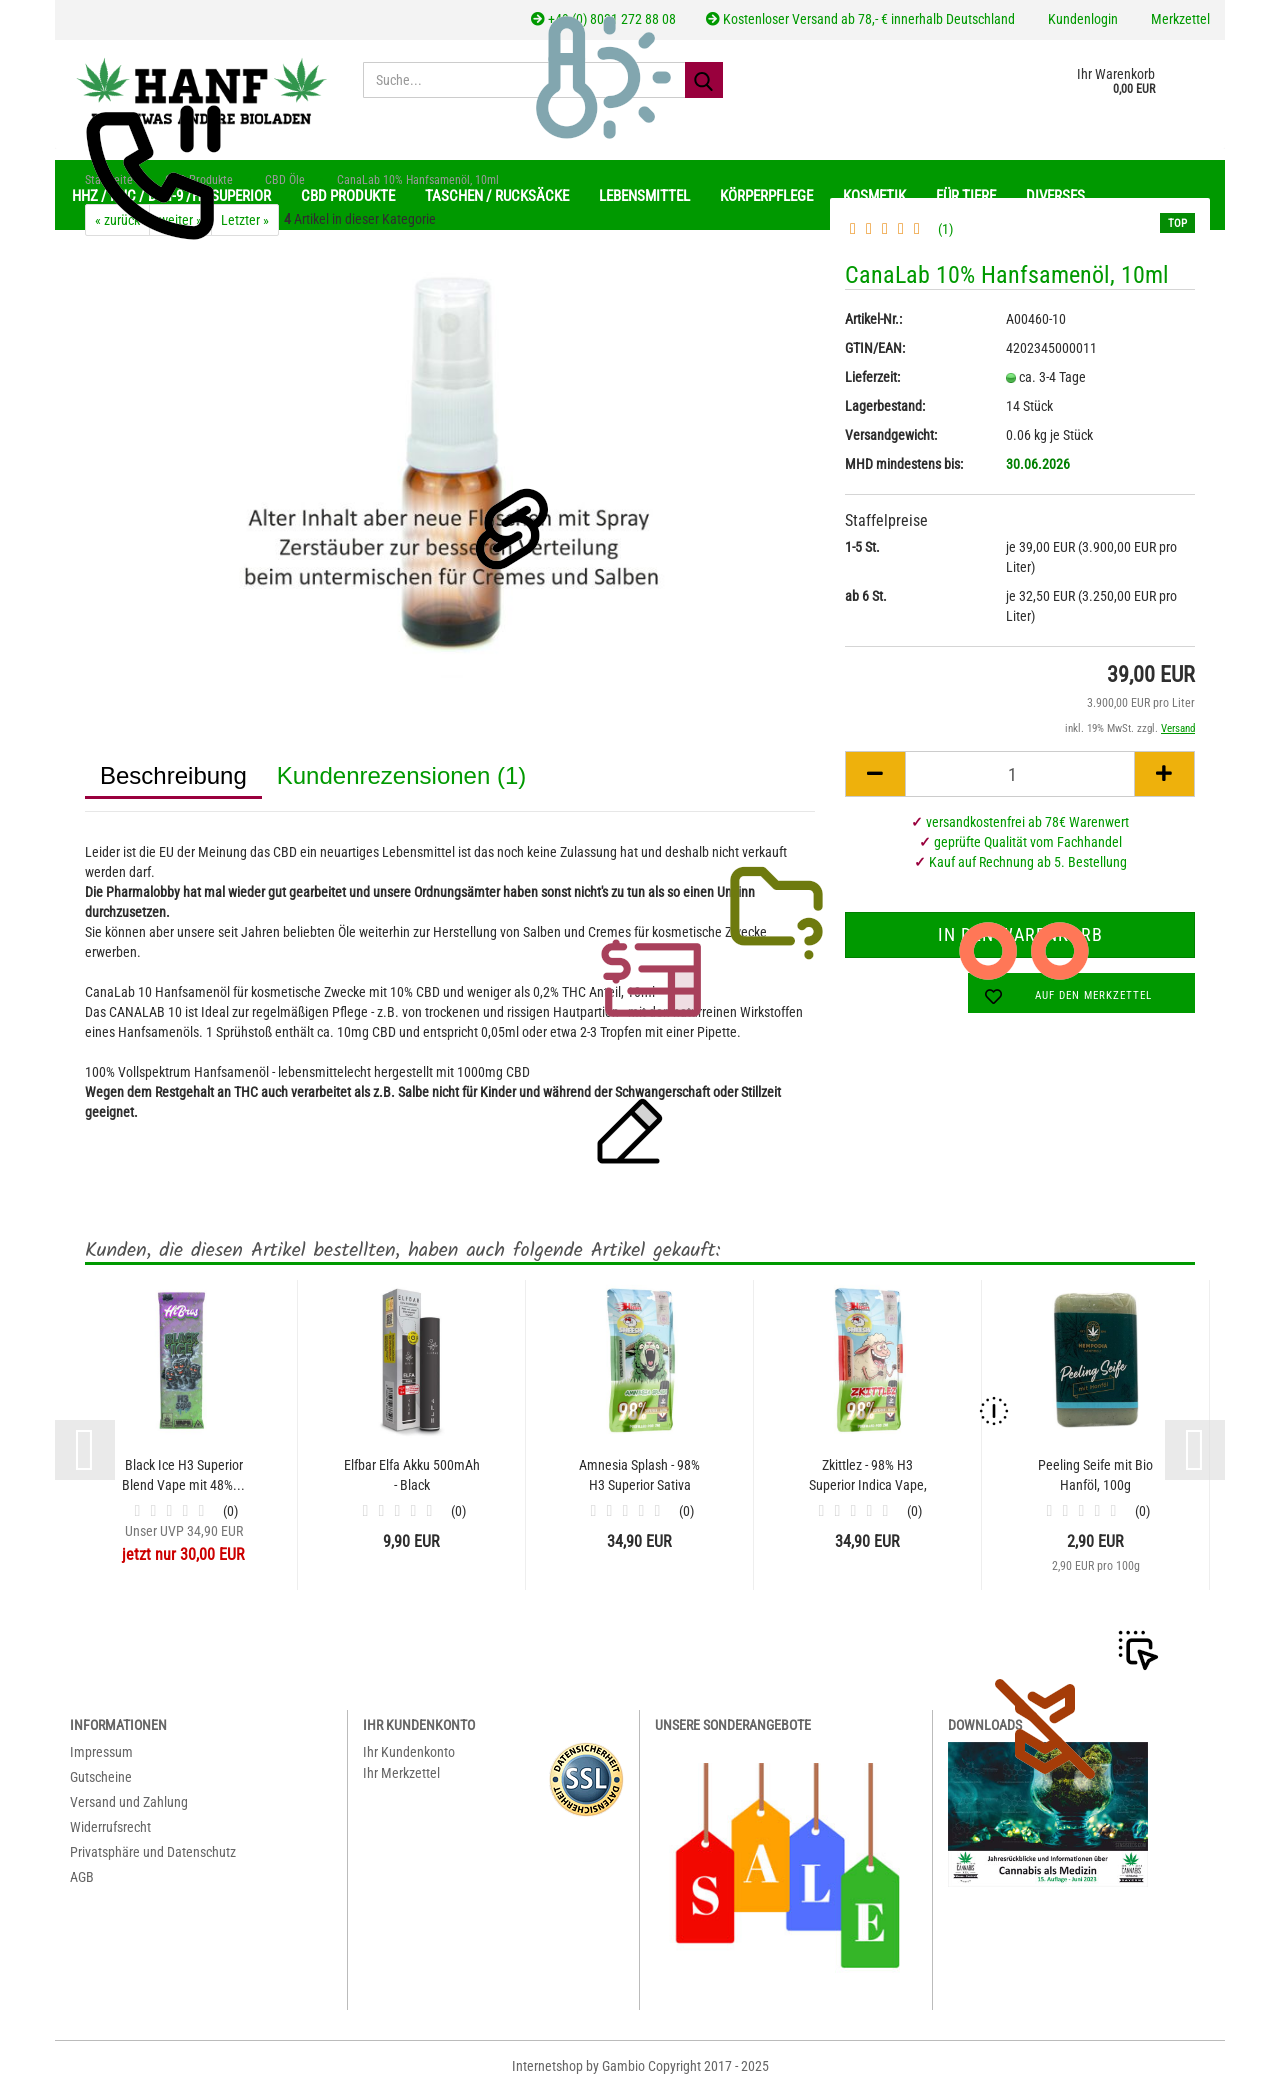 This screenshot has height=2092, width=1280. Describe the element at coordinates (1024, 951) in the screenshot. I see `link to flickr photo sharing account` at that location.